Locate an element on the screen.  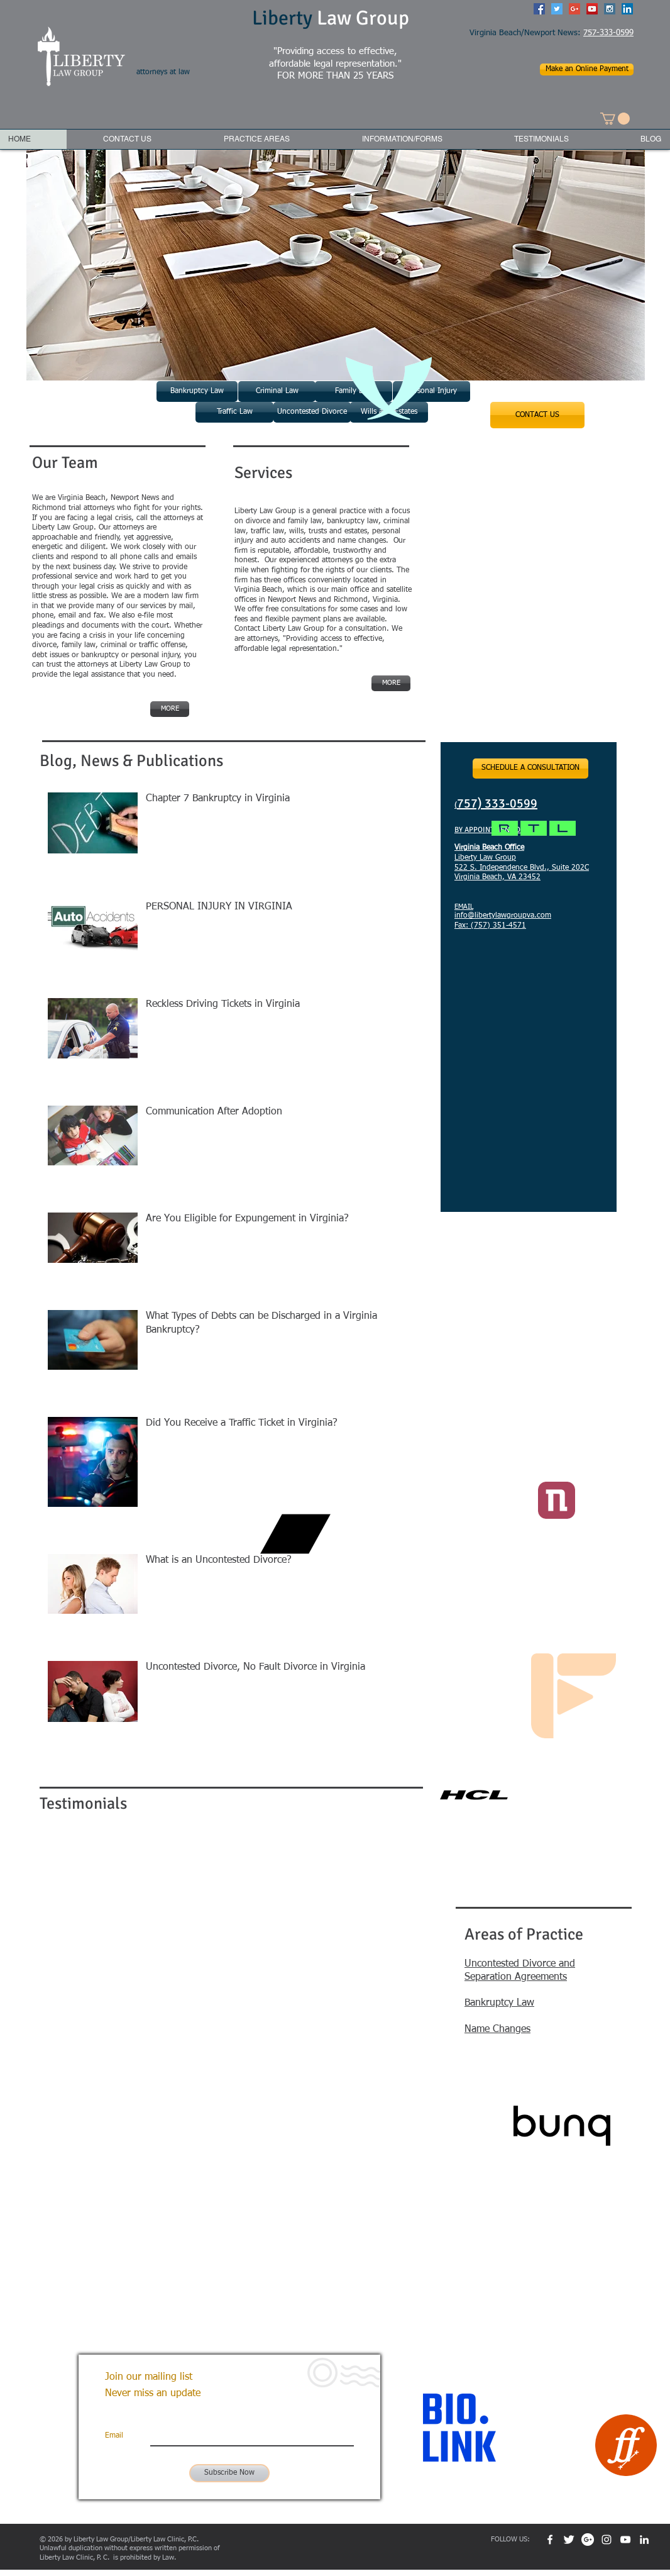
open the bunq banking app is located at coordinates (562, 2126).